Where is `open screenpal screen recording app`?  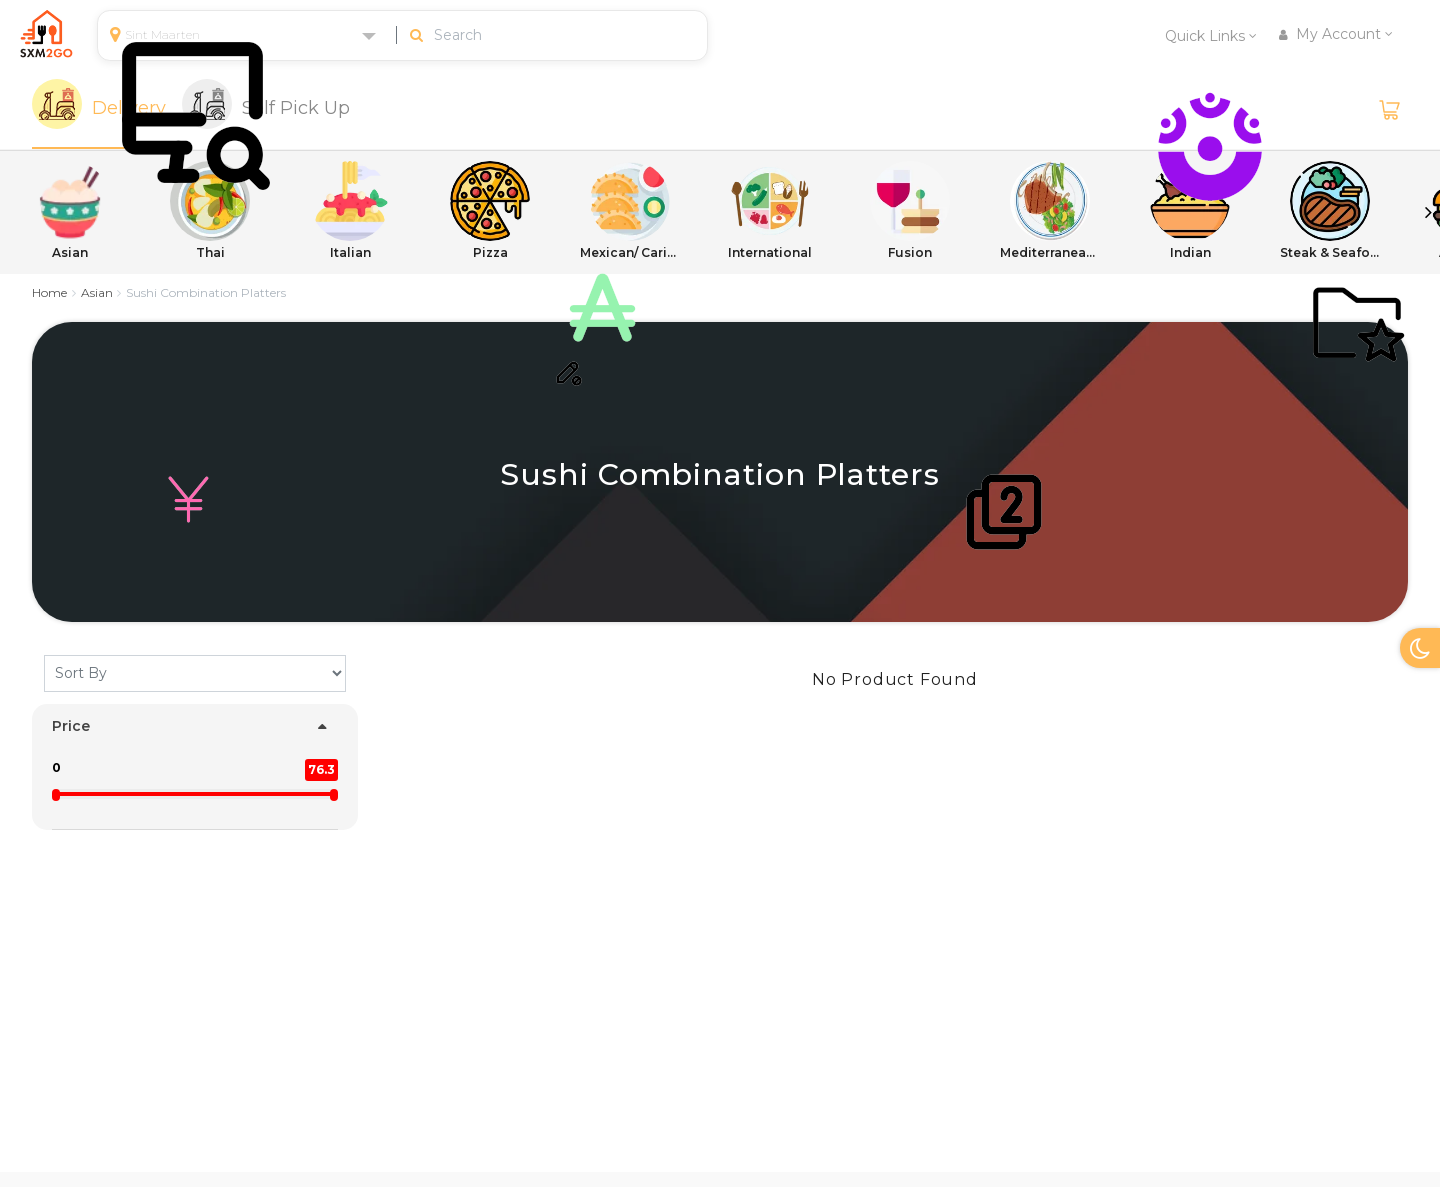
open screenpal screen recording app is located at coordinates (1210, 148).